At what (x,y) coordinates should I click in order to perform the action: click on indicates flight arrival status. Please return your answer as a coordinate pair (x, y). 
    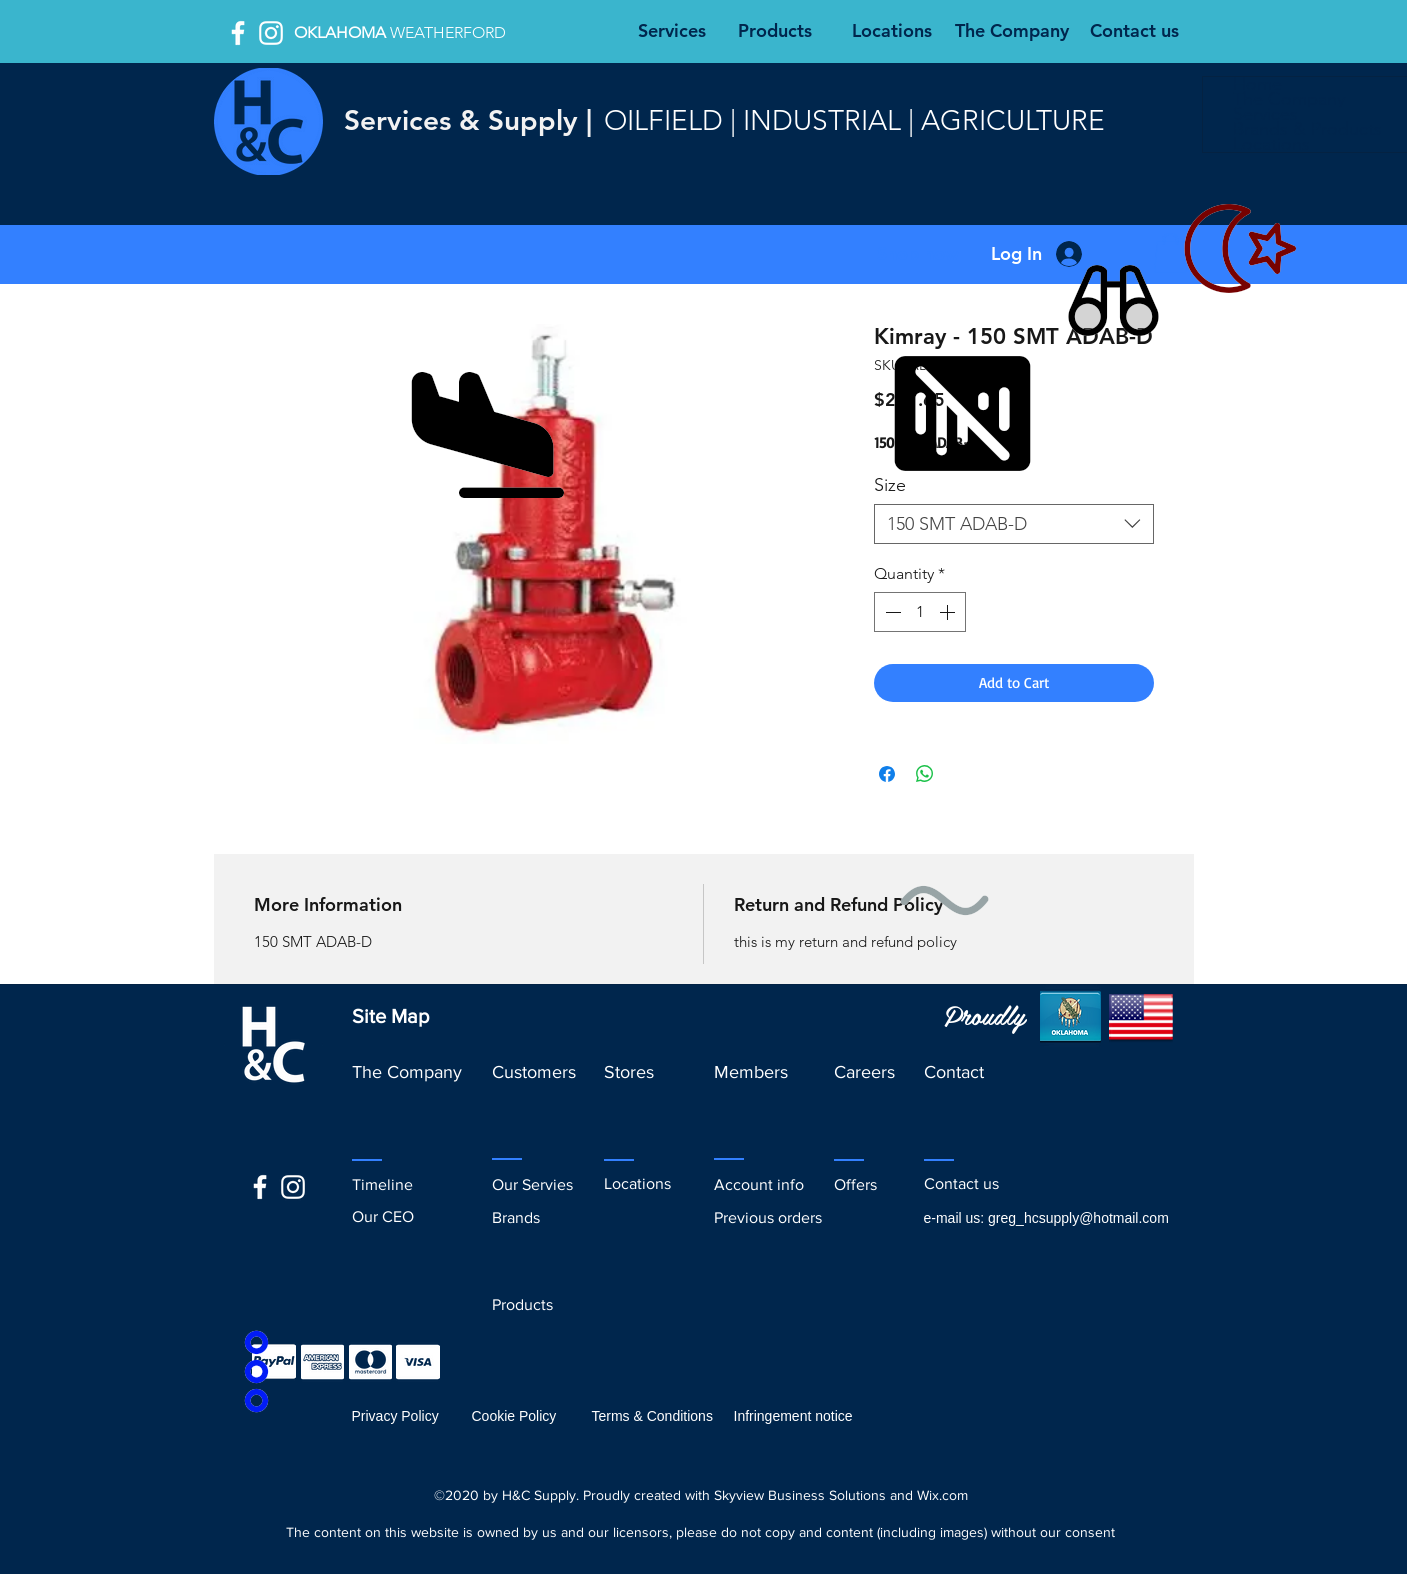
    Looking at the image, I should click on (480, 435).